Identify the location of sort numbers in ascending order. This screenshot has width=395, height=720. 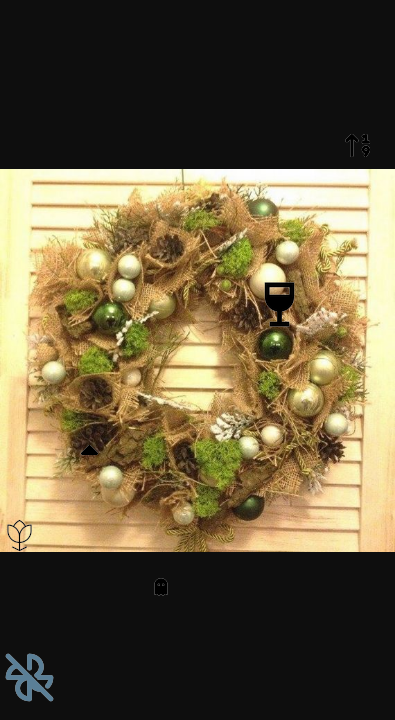
(358, 145).